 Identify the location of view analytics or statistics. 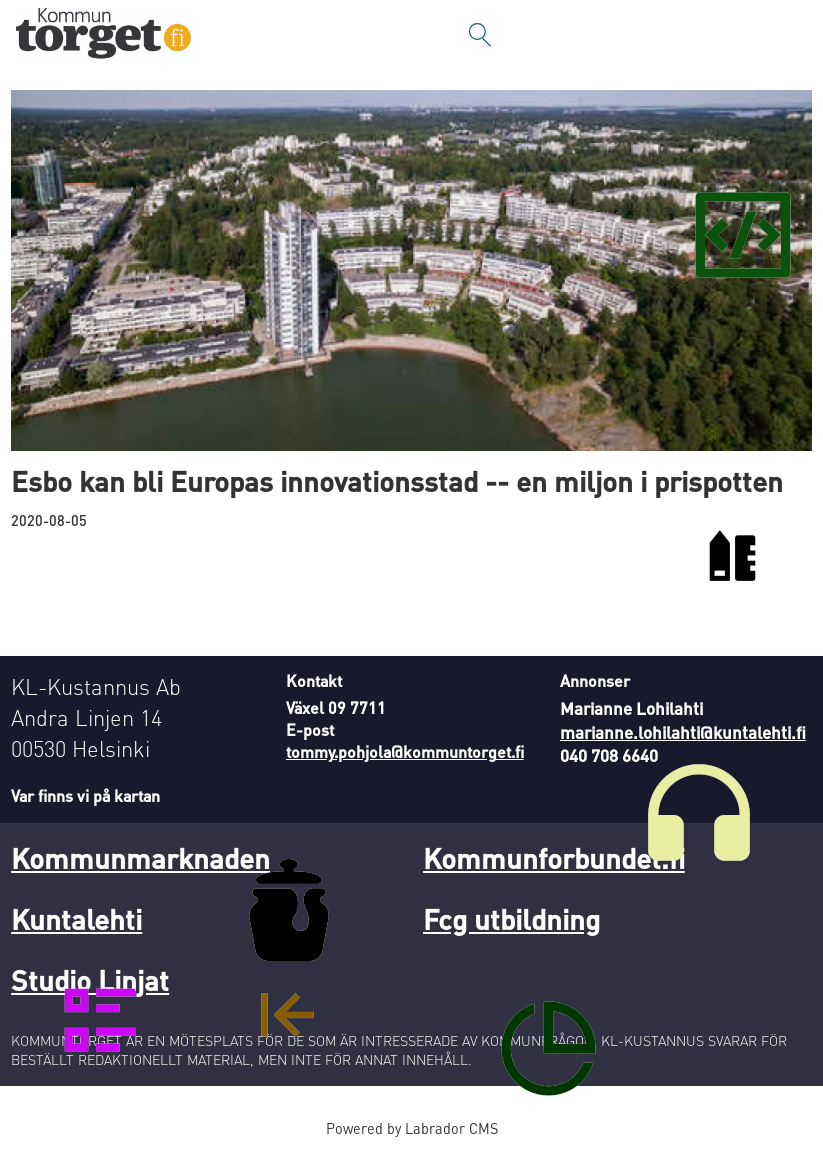
(548, 1048).